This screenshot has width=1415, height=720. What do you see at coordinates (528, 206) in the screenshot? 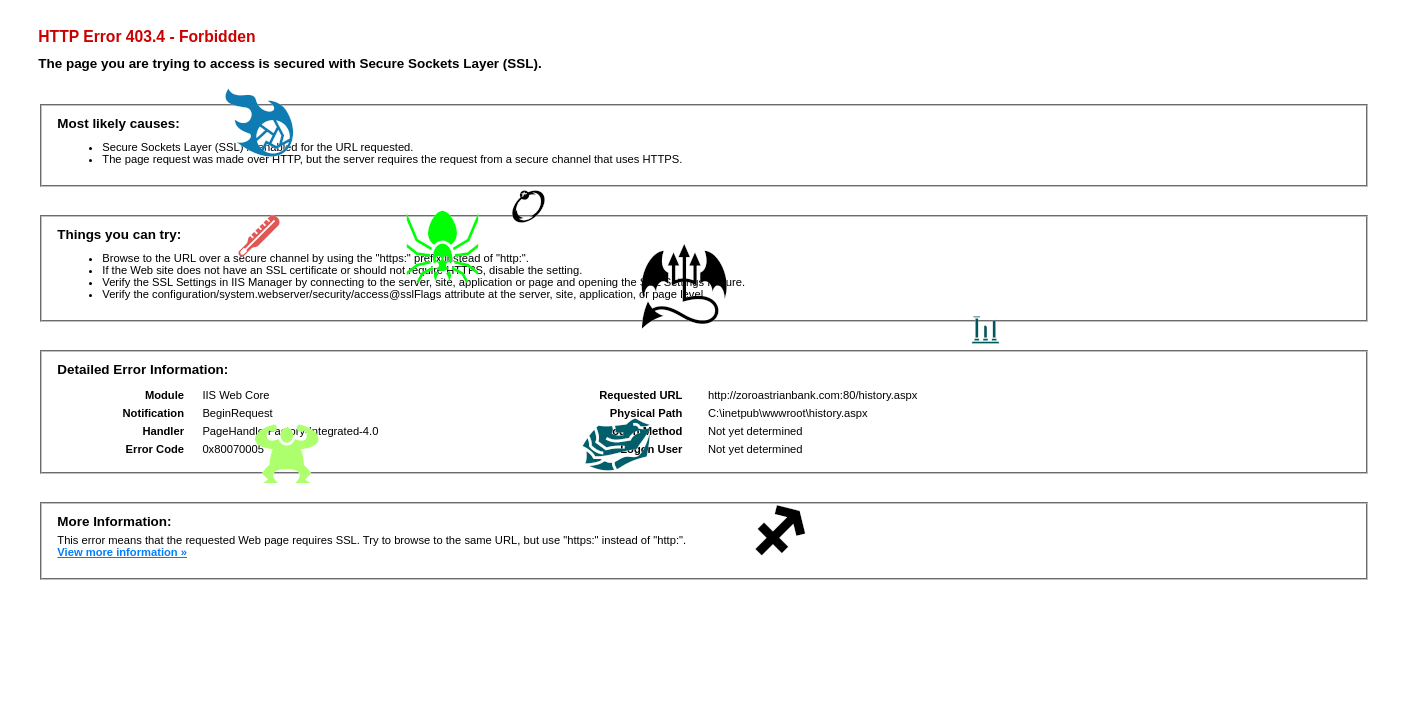
I see `refresh or sync starred items` at bounding box center [528, 206].